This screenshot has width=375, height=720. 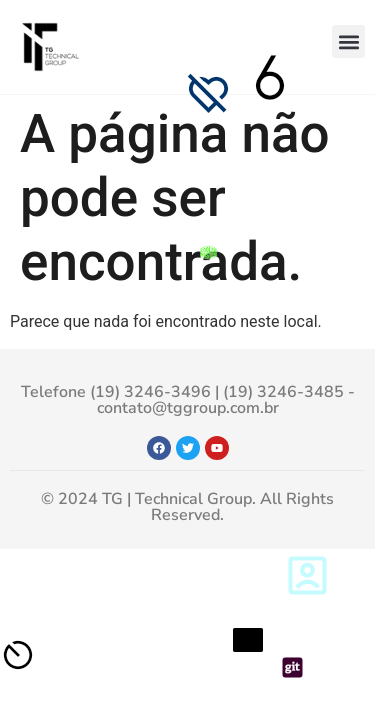 What do you see at coordinates (208, 94) in the screenshot?
I see `dislike or remove from favorites` at bounding box center [208, 94].